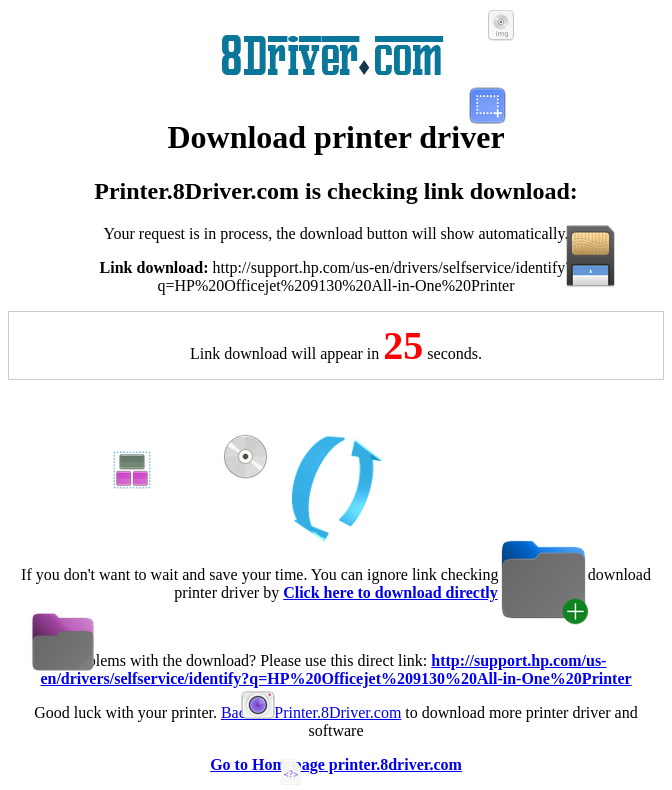 Image resolution: width=672 pixels, height=790 pixels. What do you see at coordinates (487, 105) in the screenshot?
I see `take a screenshot` at bounding box center [487, 105].